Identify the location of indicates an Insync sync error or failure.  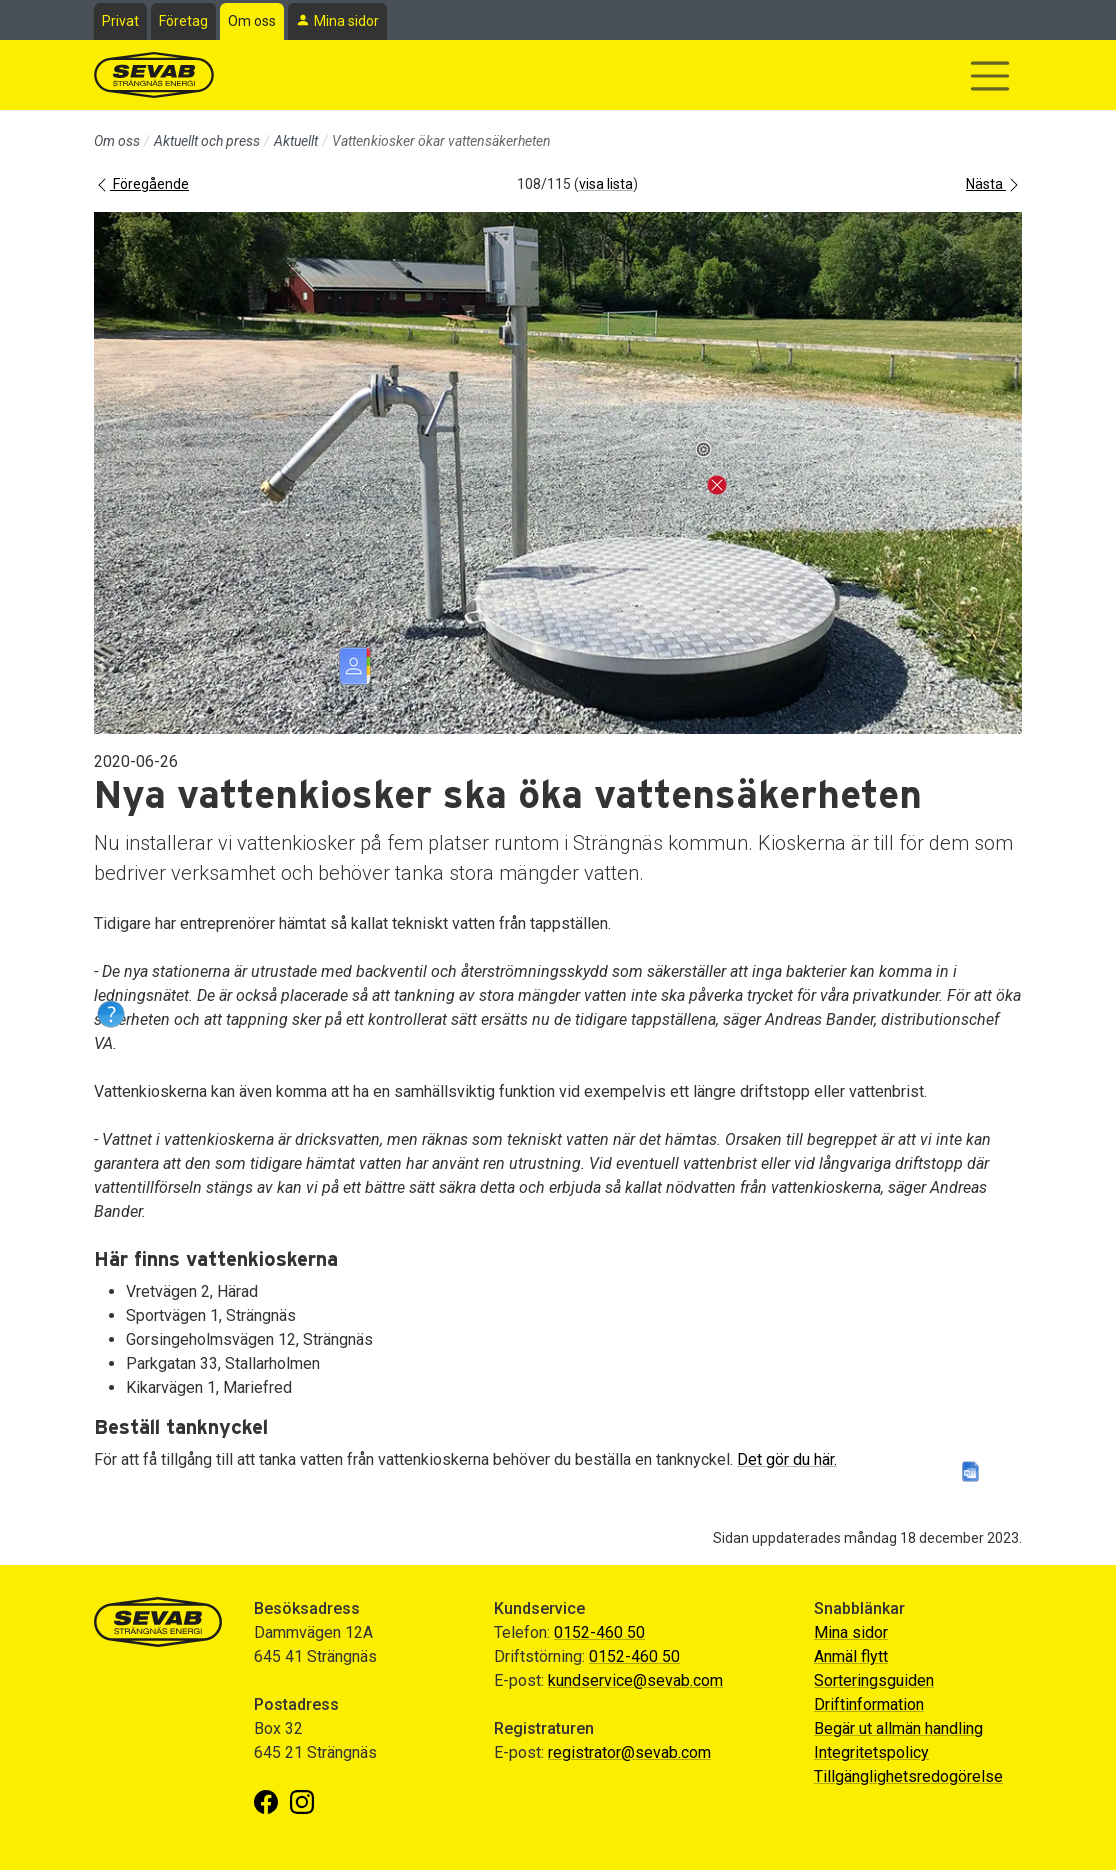
(717, 485).